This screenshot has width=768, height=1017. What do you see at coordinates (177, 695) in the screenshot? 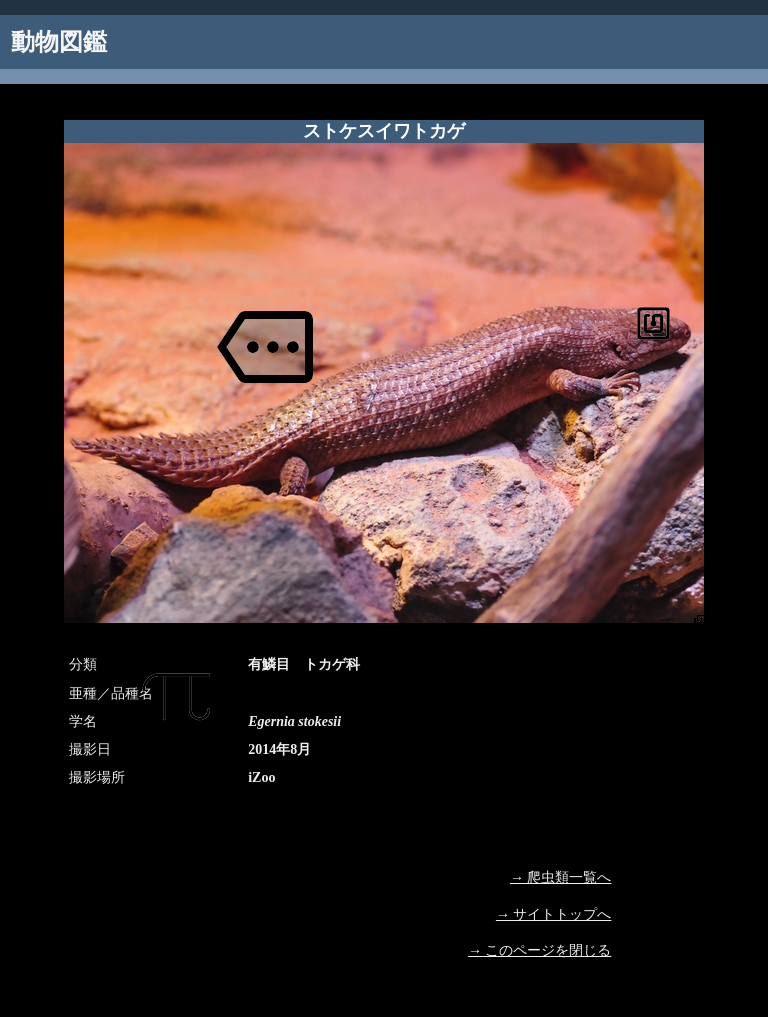
I see `access mathematical or scientific calculator functions` at bounding box center [177, 695].